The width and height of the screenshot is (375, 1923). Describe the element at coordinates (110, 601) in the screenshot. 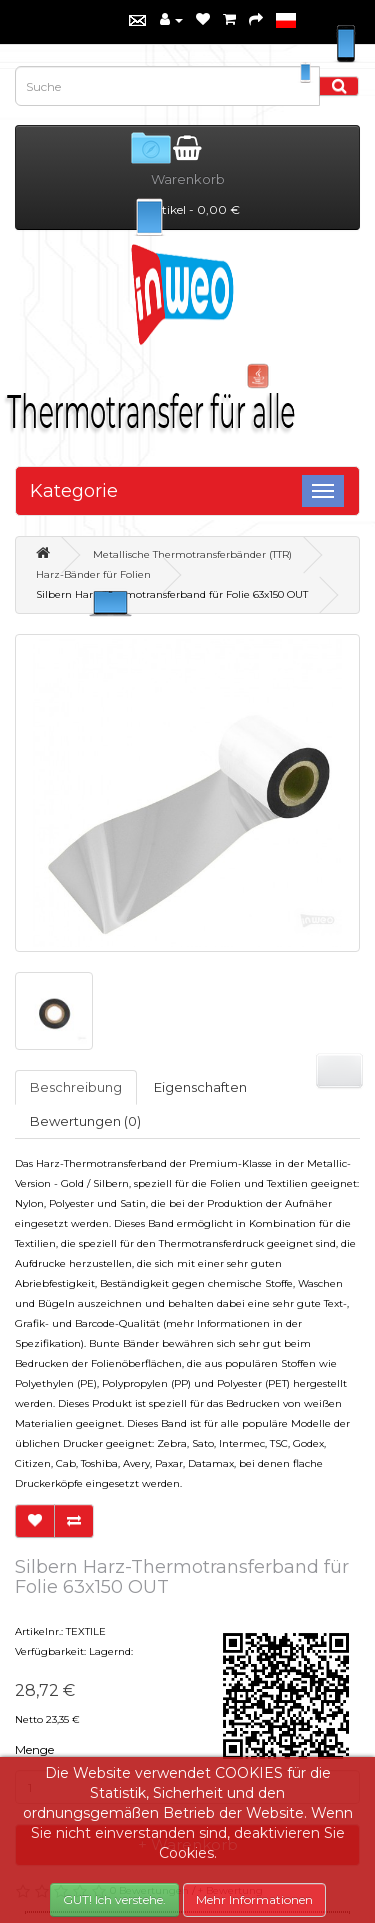

I see `represents this macbook air device in system settings` at that location.